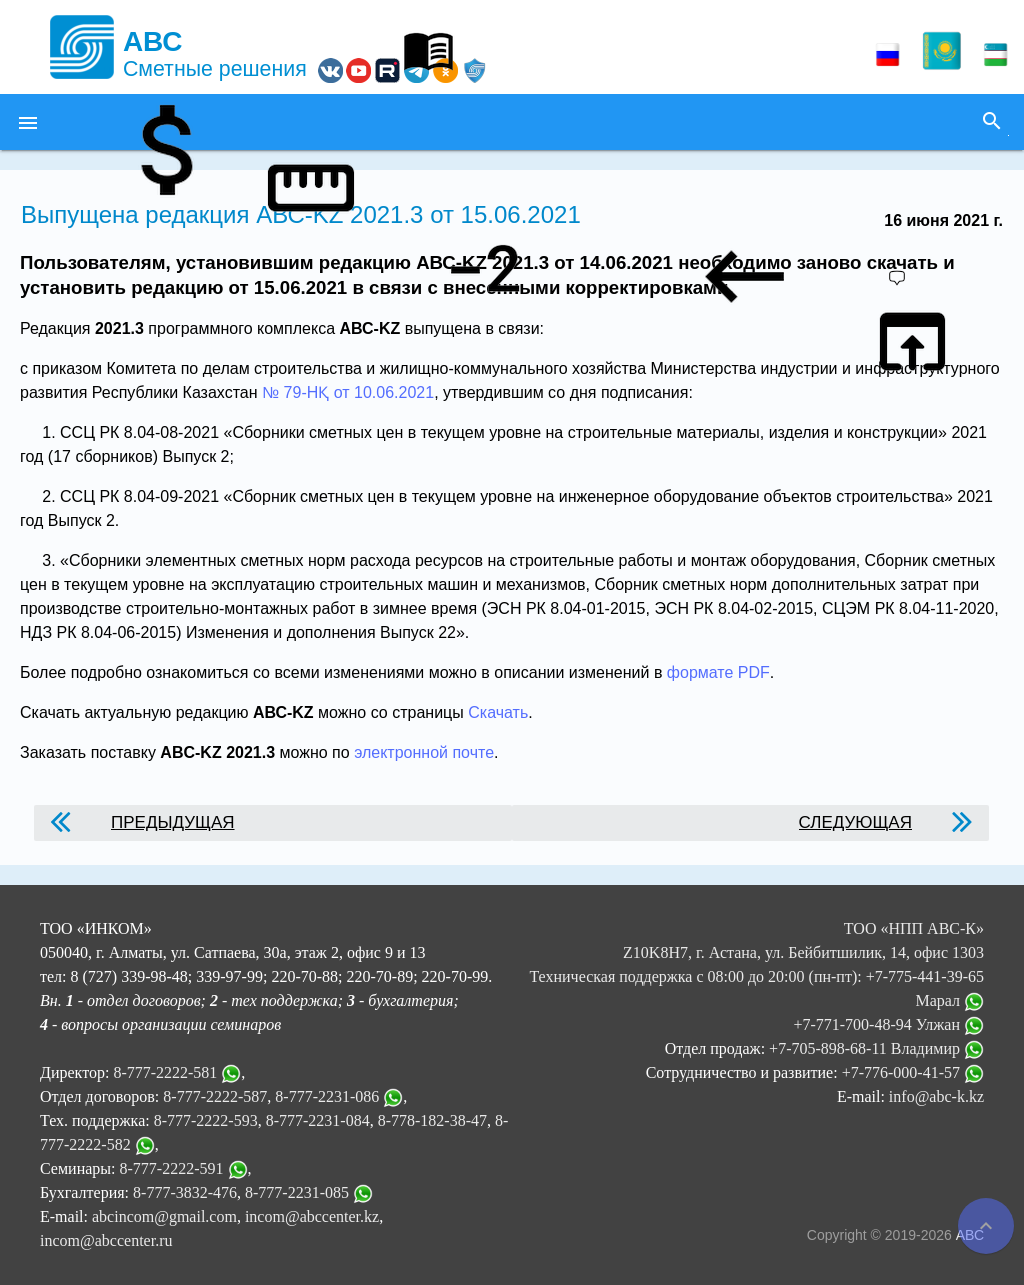  What do you see at coordinates (897, 278) in the screenshot?
I see `open chat or messaging` at bounding box center [897, 278].